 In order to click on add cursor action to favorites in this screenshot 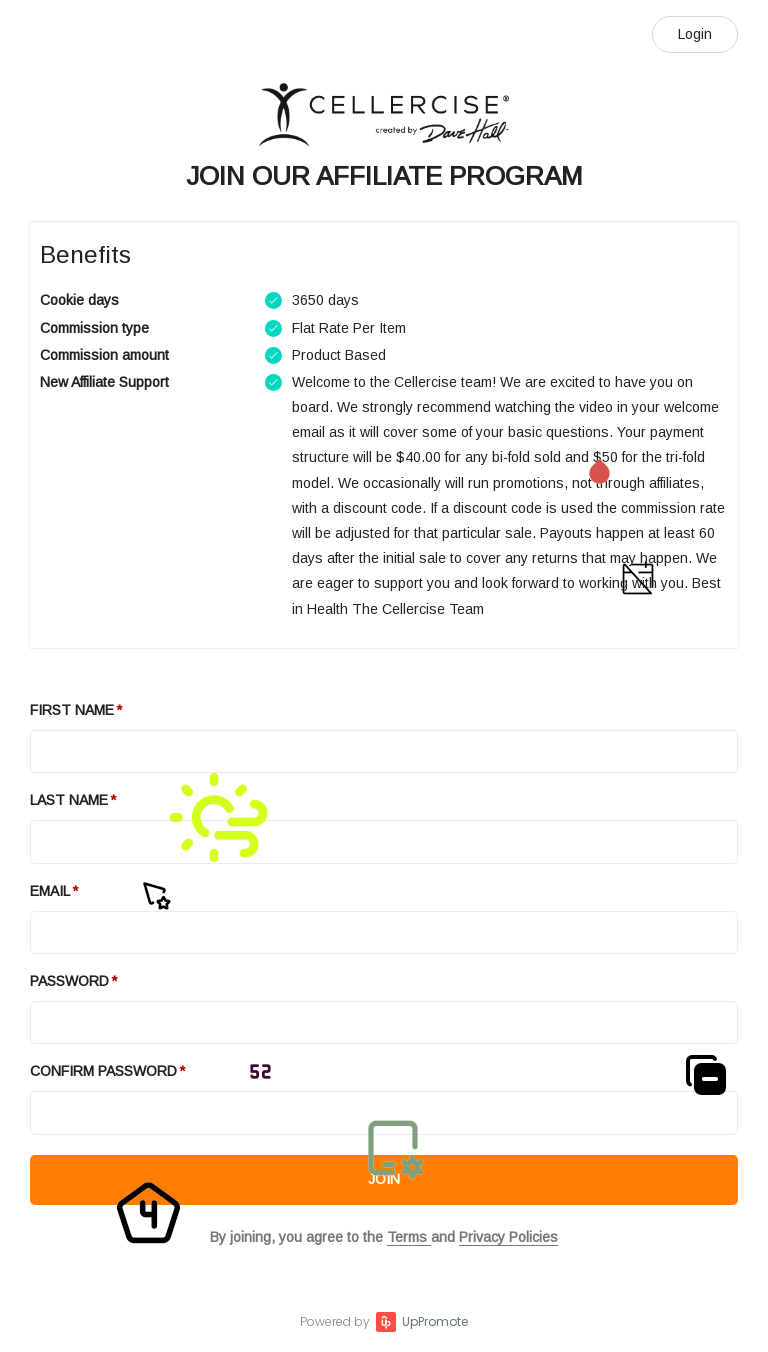, I will do `click(155, 894)`.